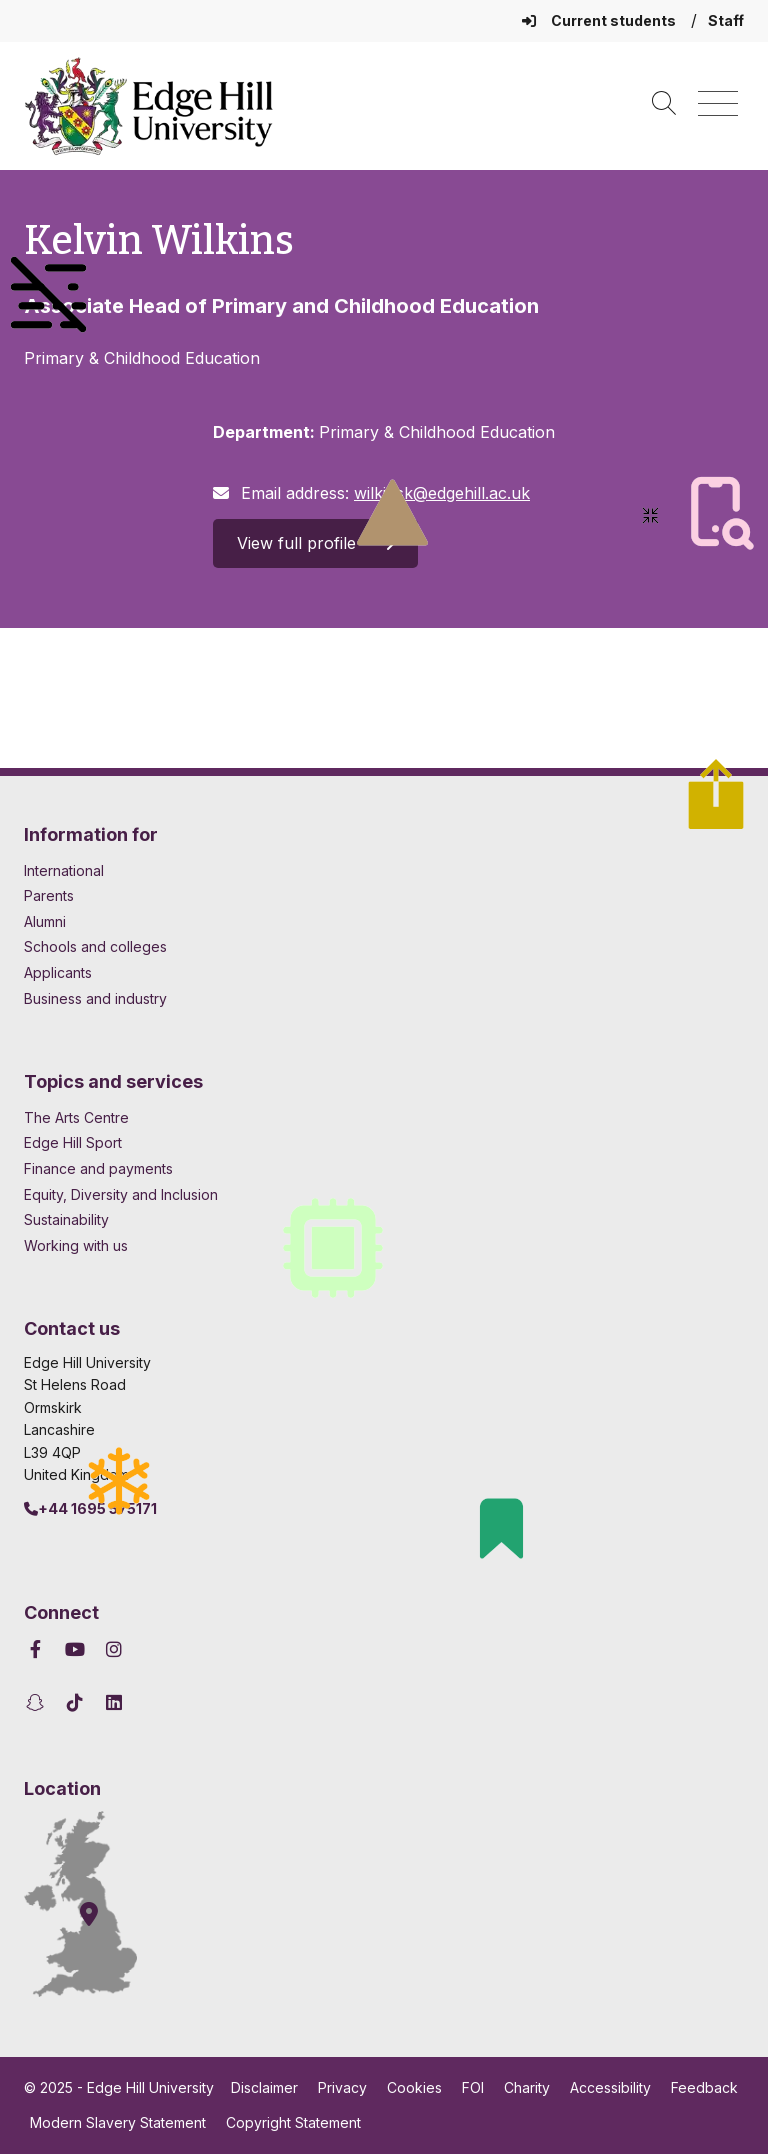 The height and width of the screenshot is (2154, 768). I want to click on indicates cold or winter weather conditions, so click(119, 1481).